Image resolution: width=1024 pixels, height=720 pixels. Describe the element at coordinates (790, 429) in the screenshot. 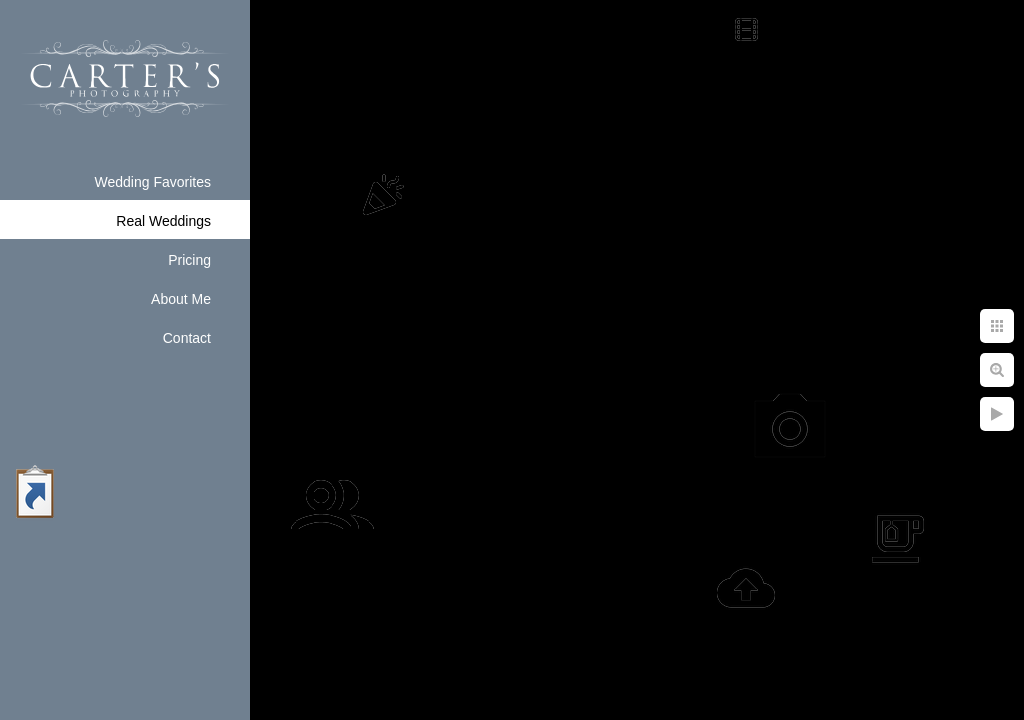

I see `take a photo` at that location.